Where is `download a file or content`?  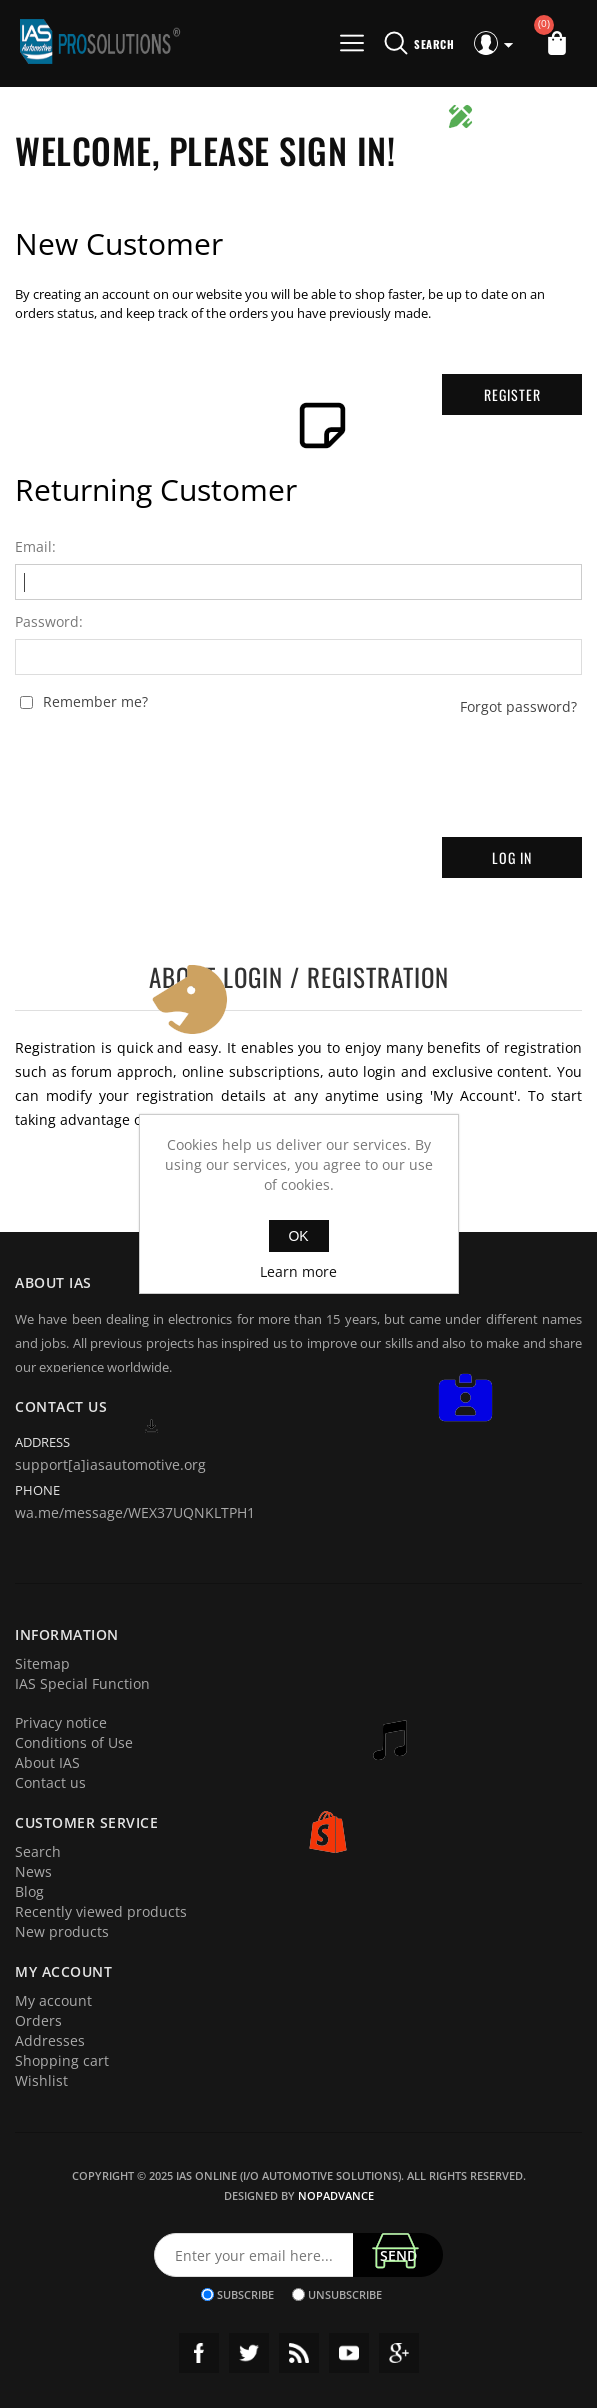
download a file or content is located at coordinates (151, 1426).